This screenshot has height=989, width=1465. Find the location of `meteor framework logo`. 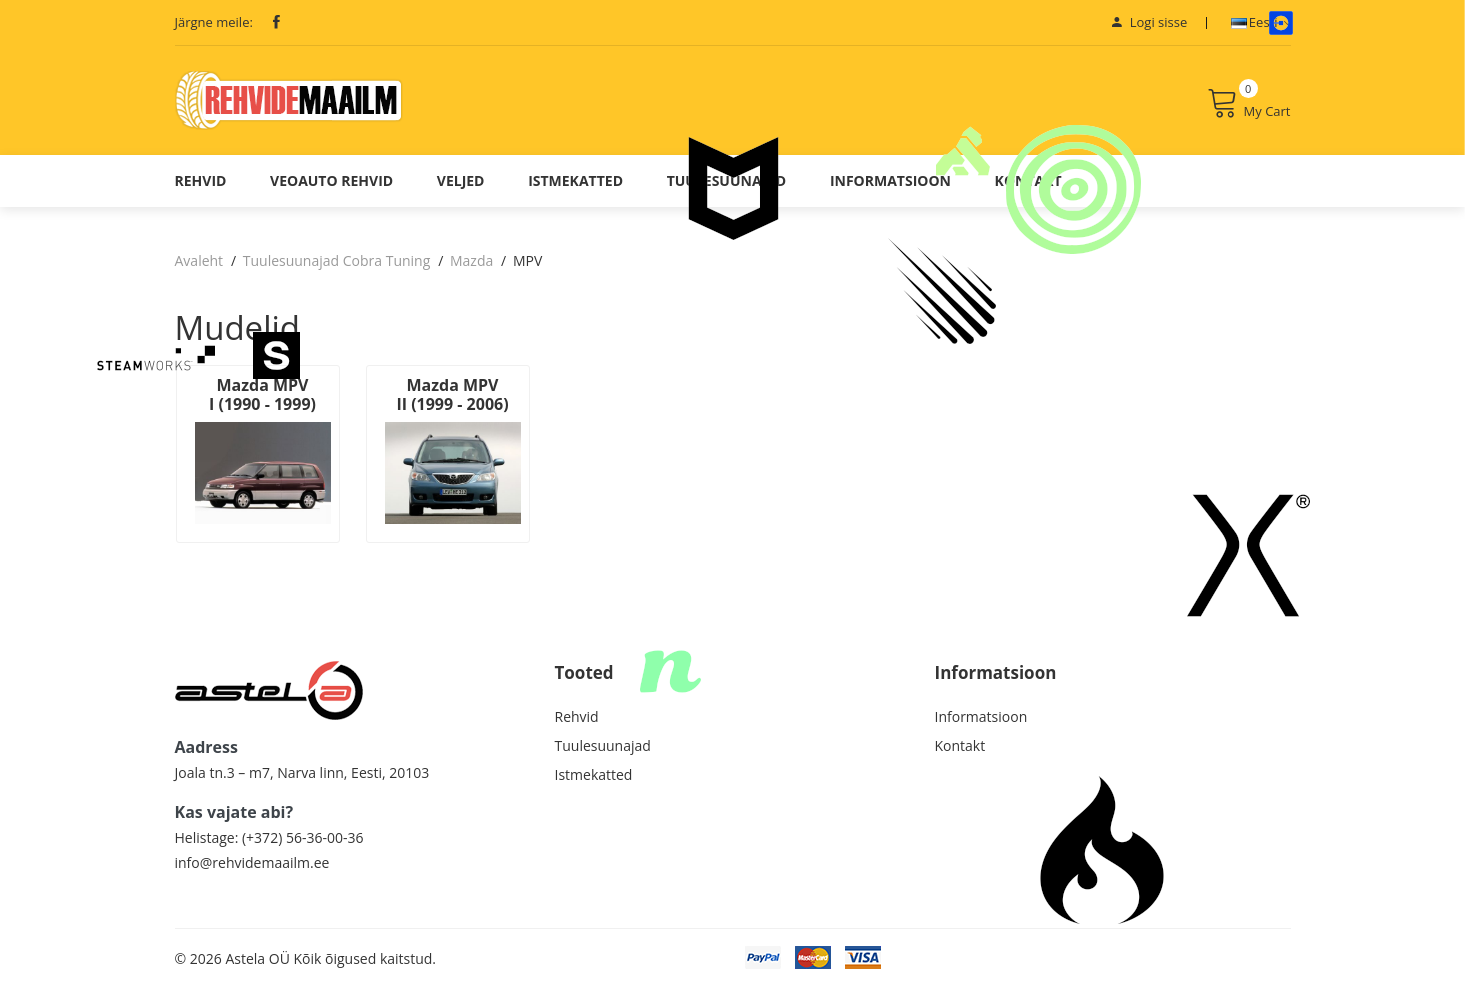

meteor framework logo is located at coordinates (942, 291).